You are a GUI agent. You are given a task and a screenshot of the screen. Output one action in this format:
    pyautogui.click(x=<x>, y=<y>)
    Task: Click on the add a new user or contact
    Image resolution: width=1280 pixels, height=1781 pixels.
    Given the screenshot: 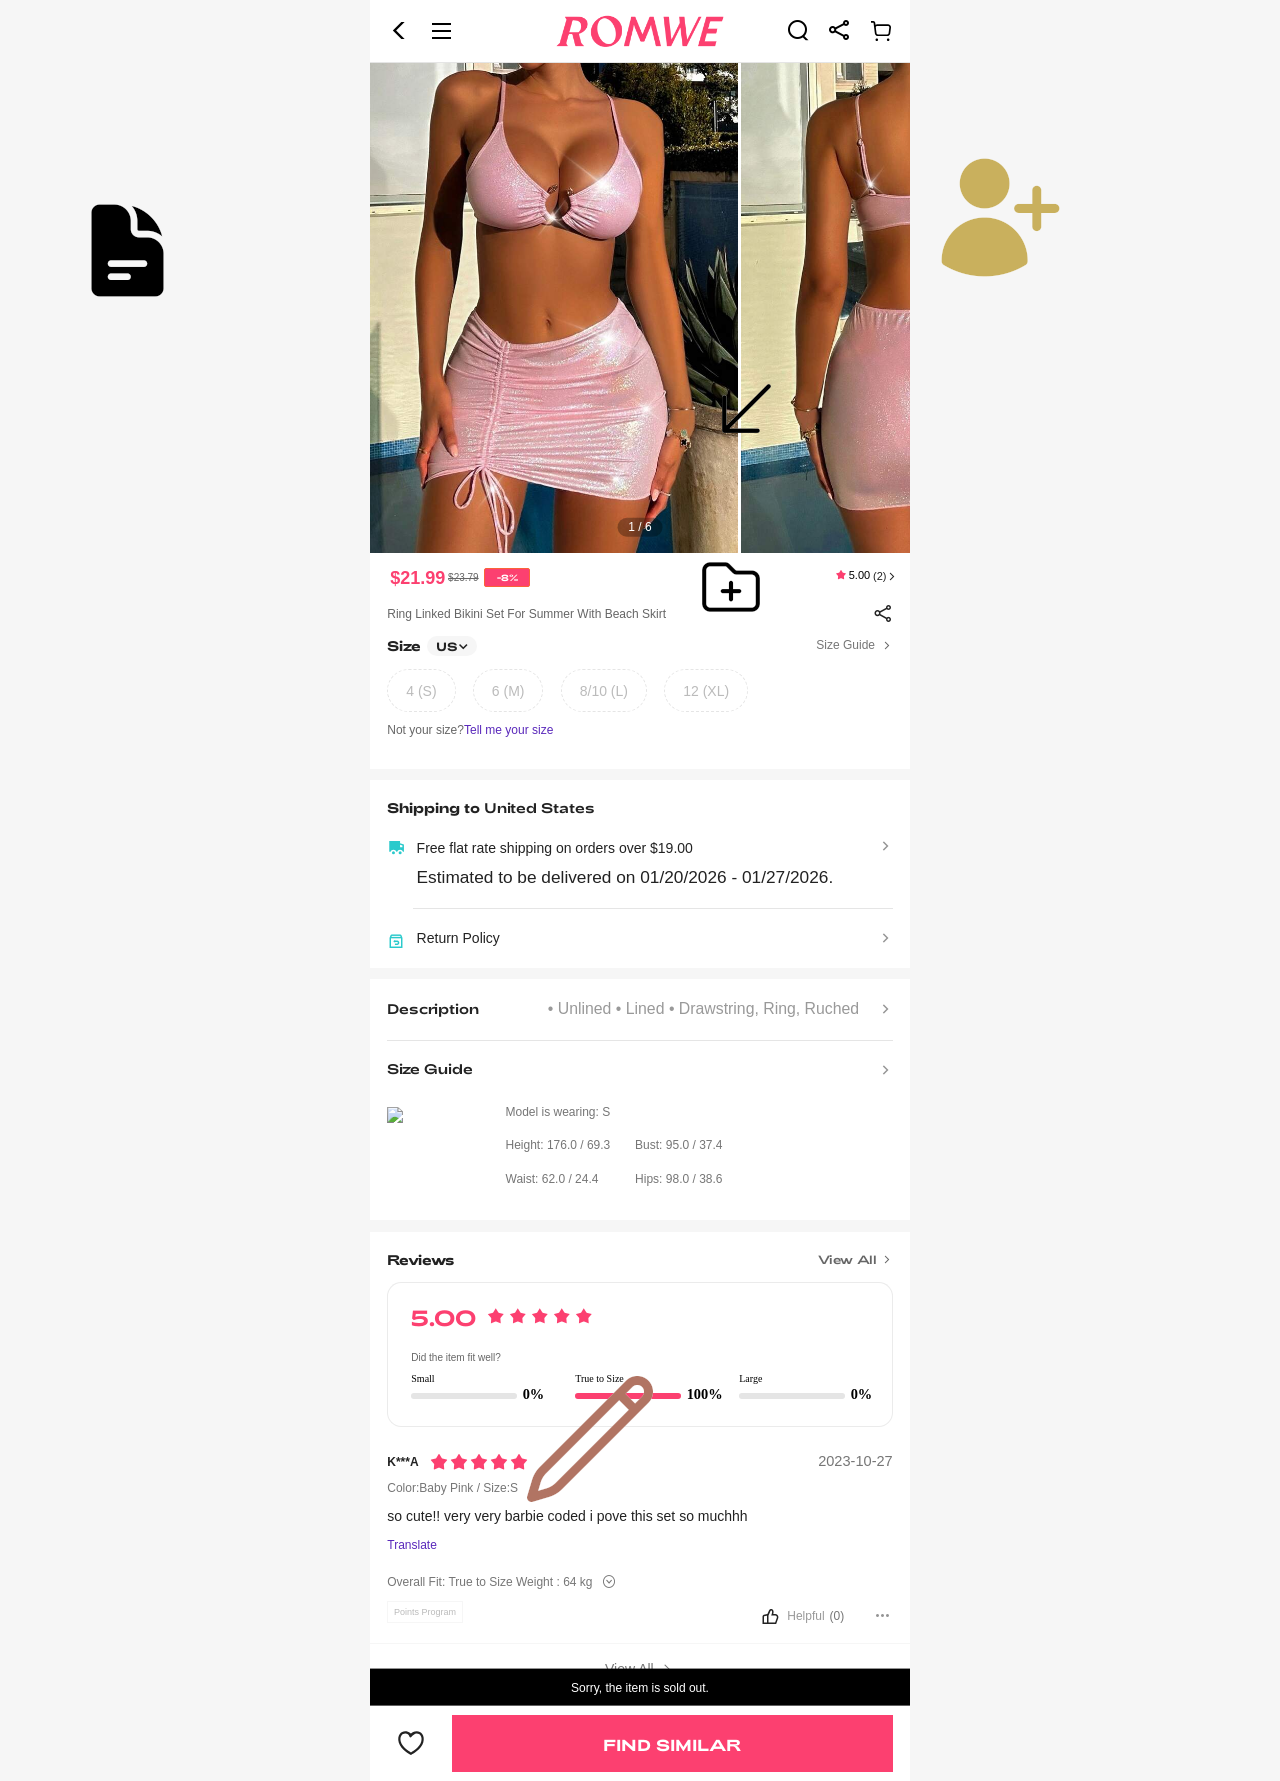 What is the action you would take?
    pyautogui.click(x=1000, y=217)
    